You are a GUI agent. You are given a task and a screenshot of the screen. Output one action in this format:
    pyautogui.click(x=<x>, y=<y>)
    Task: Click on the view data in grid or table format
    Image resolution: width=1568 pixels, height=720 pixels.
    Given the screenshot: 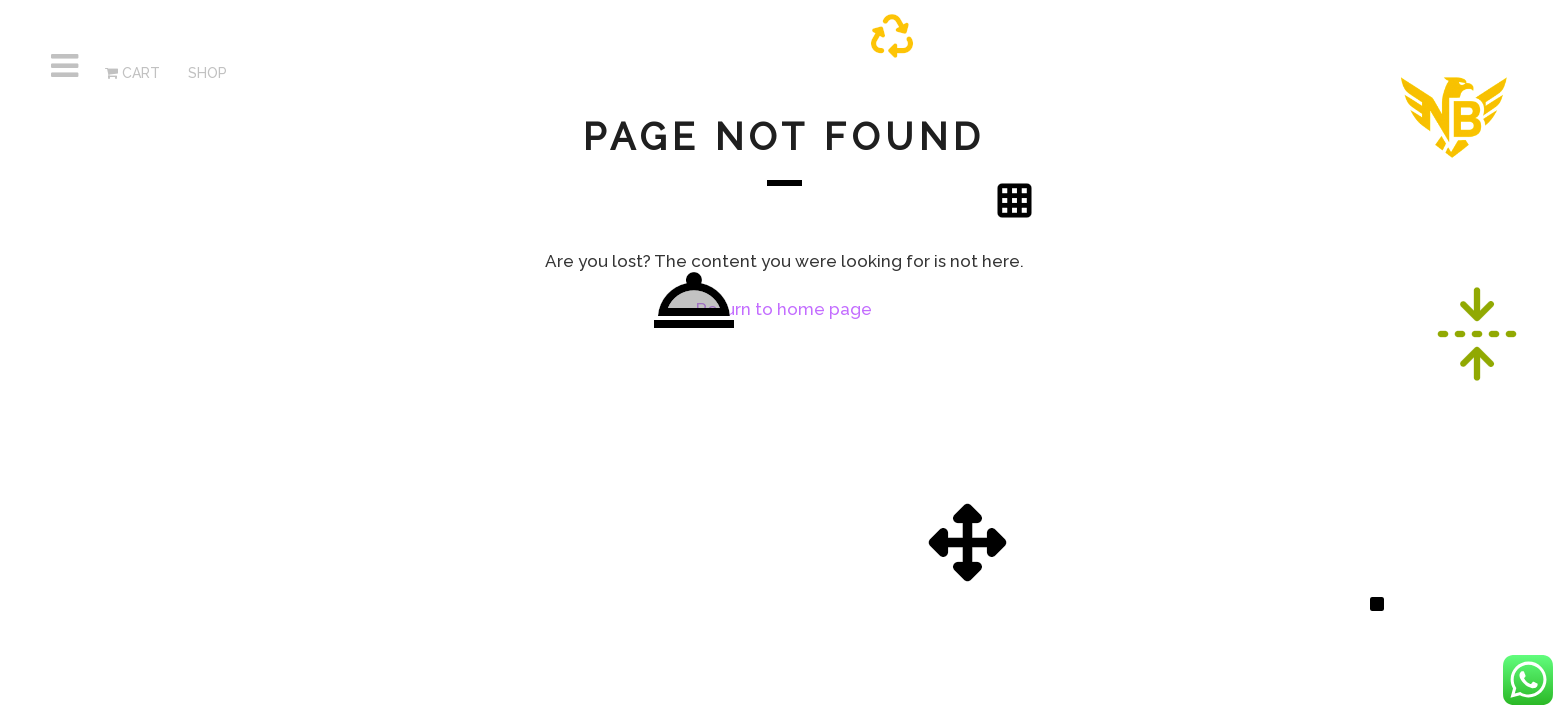 What is the action you would take?
    pyautogui.click(x=1014, y=200)
    